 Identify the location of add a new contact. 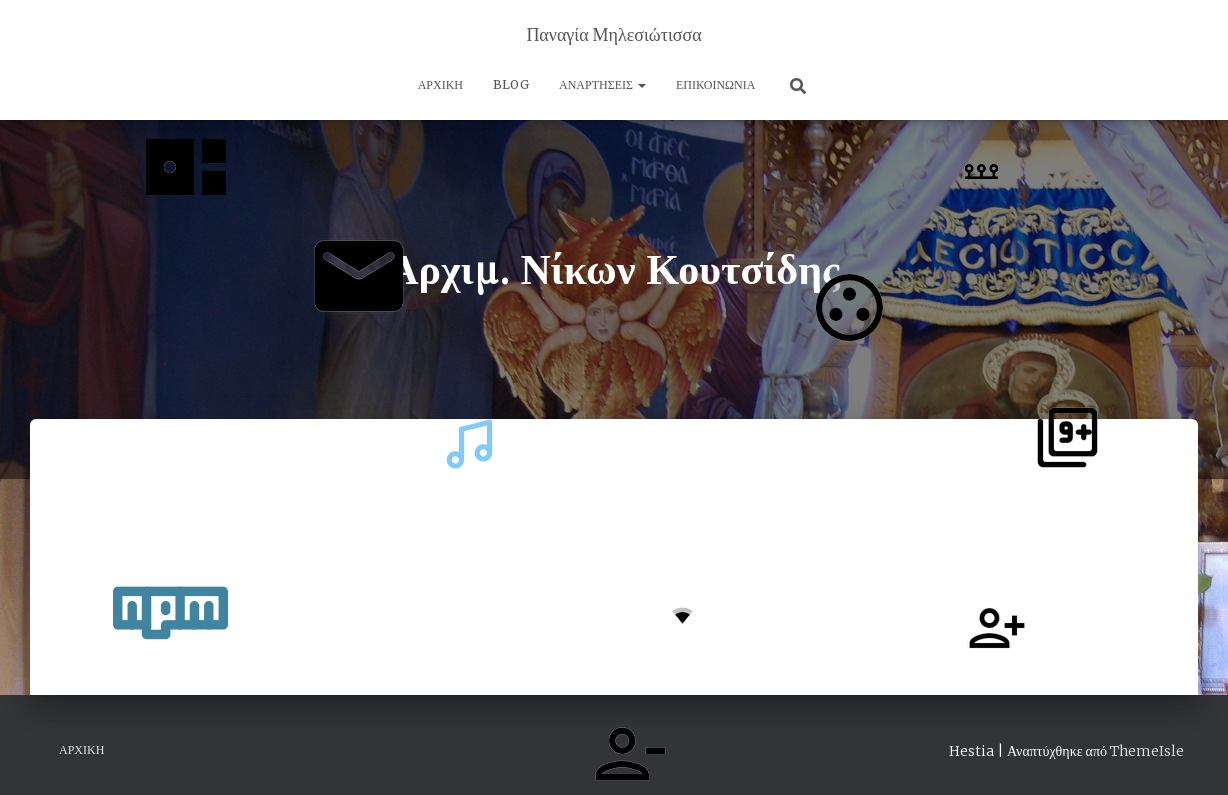
(997, 628).